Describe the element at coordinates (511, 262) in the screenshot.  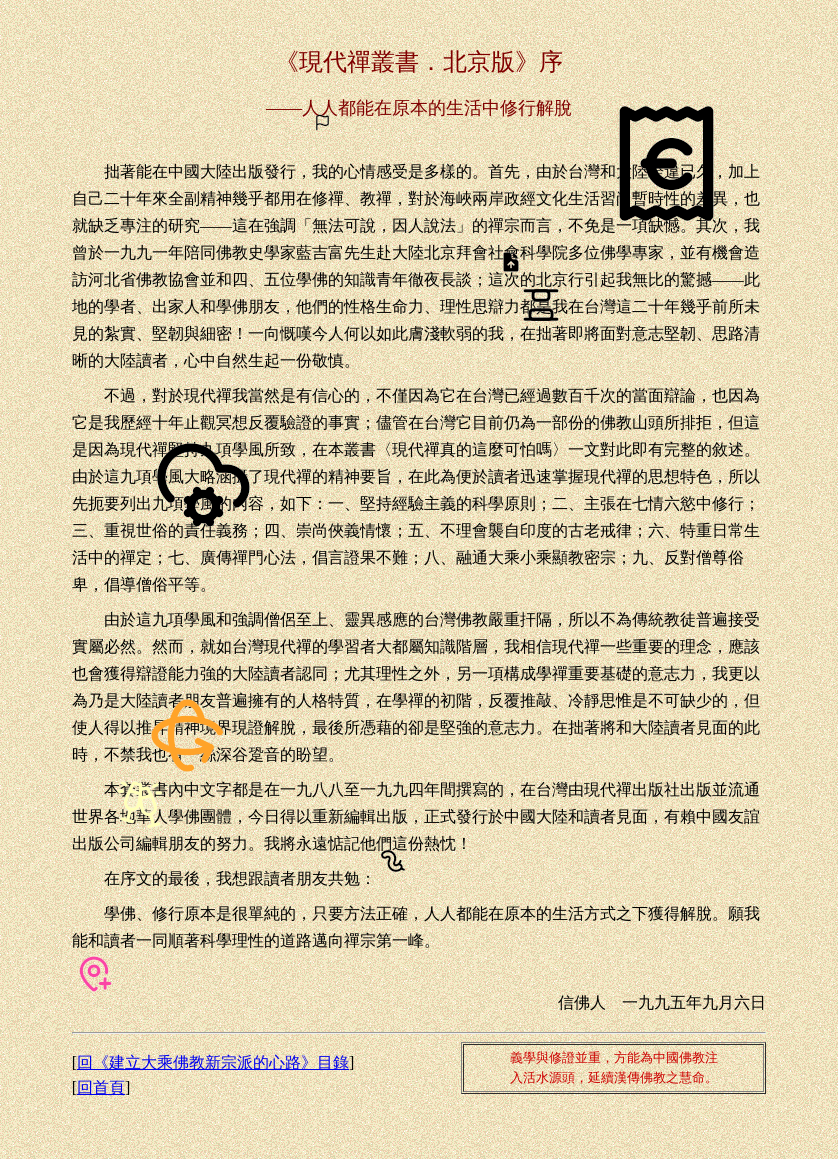
I see `upload a document` at that location.